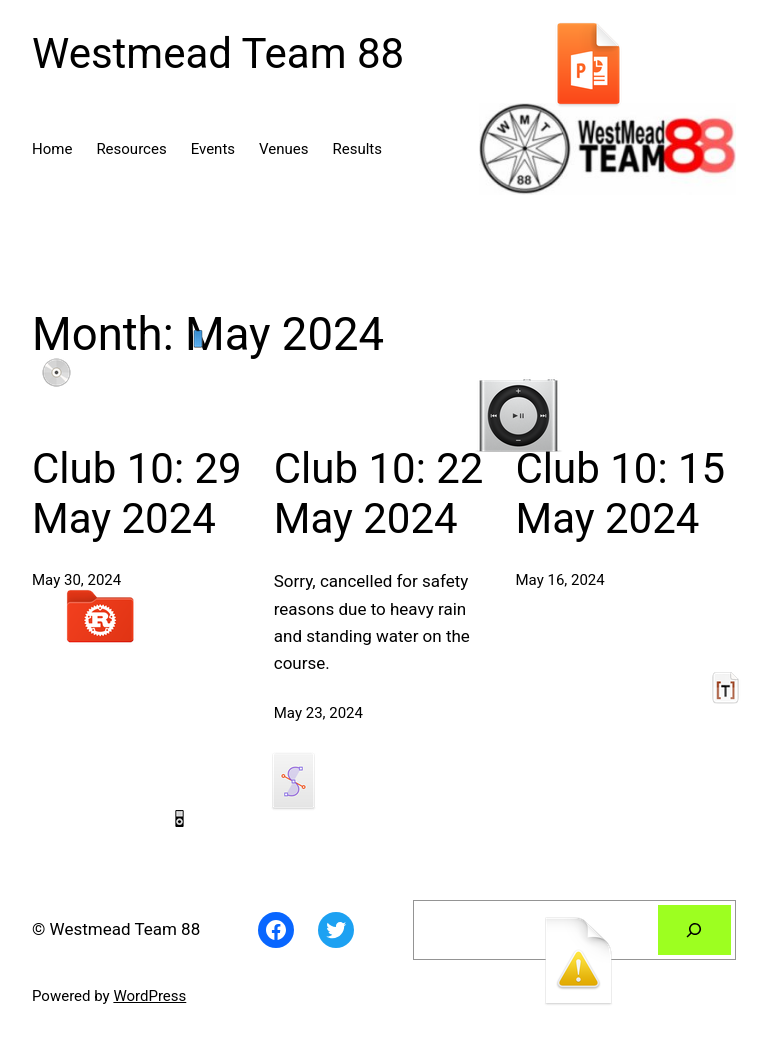 The height and width of the screenshot is (1037, 768). What do you see at coordinates (578, 962) in the screenshot?
I see `report a problem or issue with a file` at bounding box center [578, 962].